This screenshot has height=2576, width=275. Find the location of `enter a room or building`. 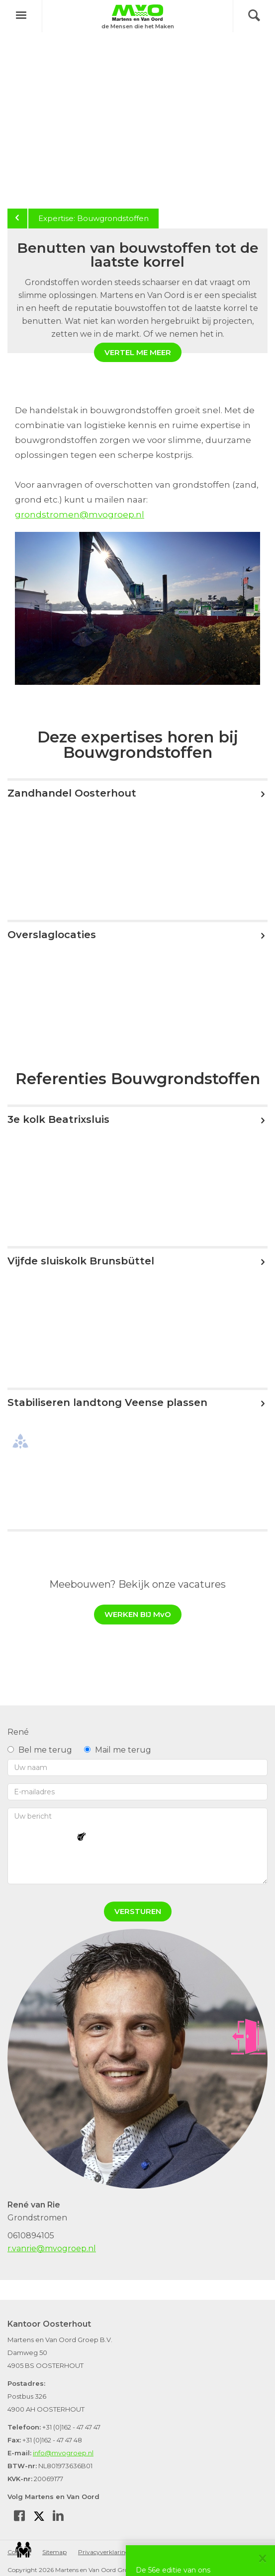

enter a room or building is located at coordinates (248, 2036).